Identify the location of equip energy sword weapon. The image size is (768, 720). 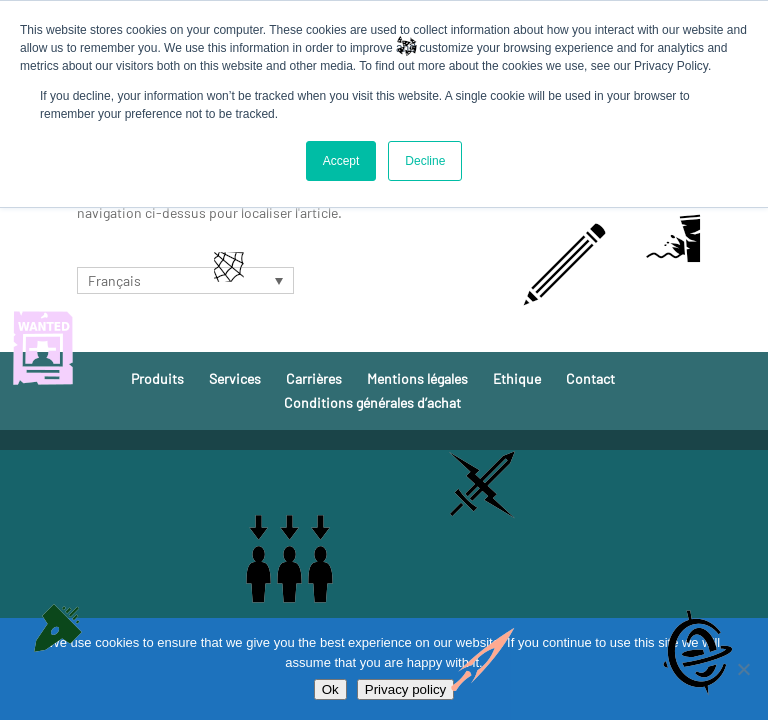
(483, 659).